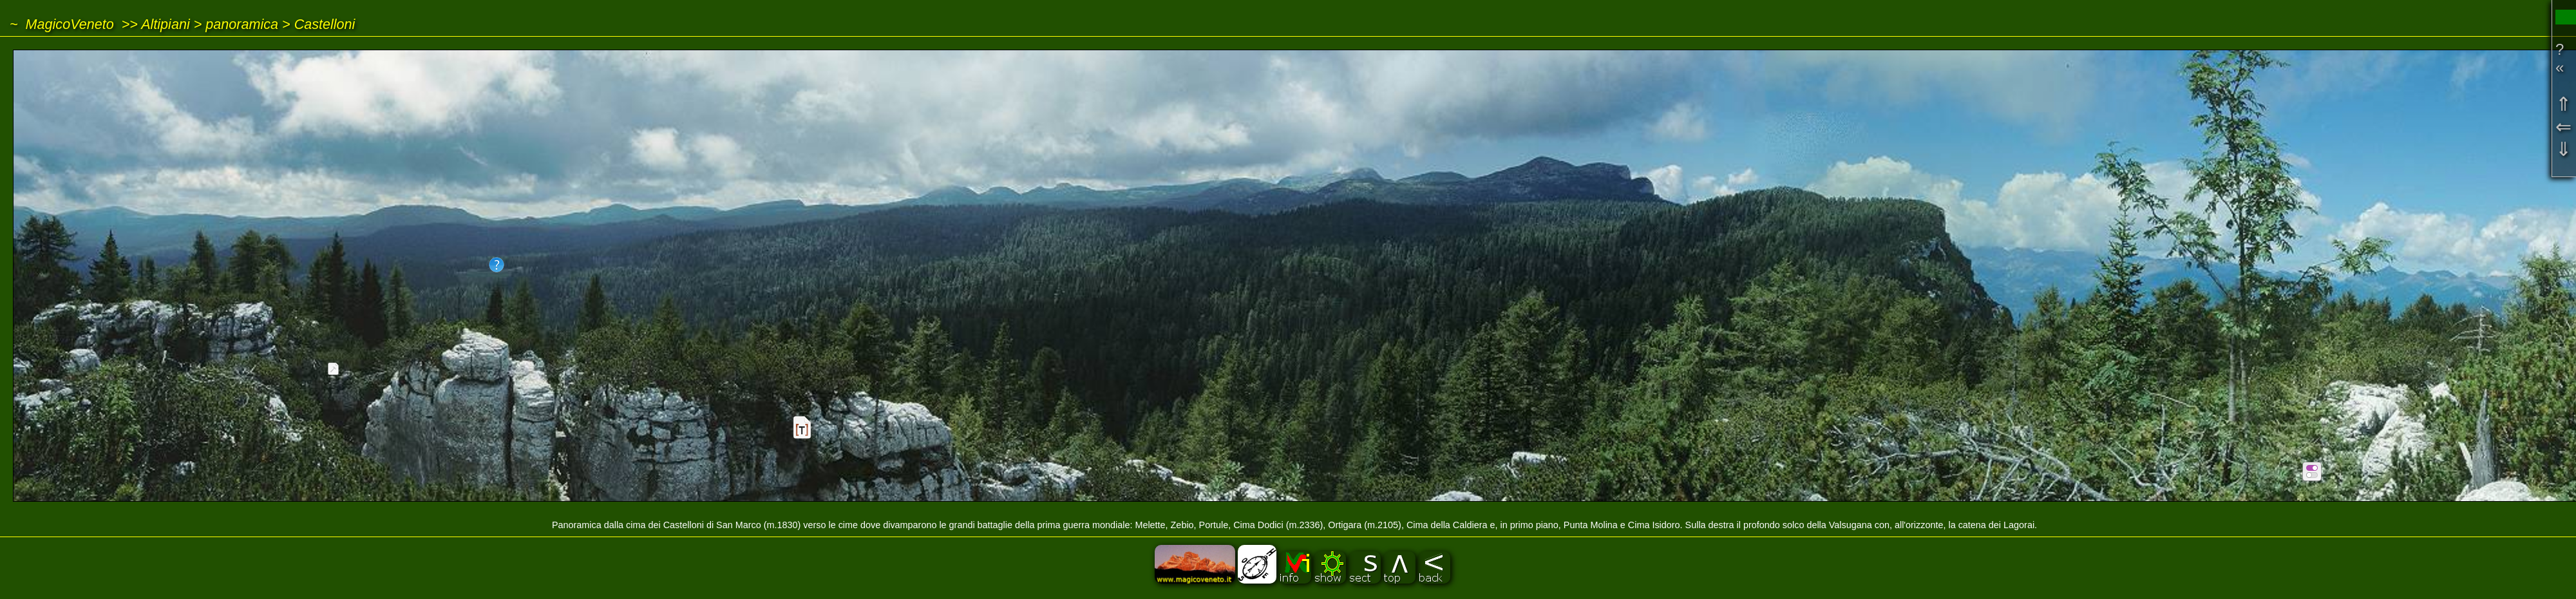 The height and width of the screenshot is (599, 2576). What do you see at coordinates (2312, 471) in the screenshot?
I see `open unity tweak tool settings` at bounding box center [2312, 471].